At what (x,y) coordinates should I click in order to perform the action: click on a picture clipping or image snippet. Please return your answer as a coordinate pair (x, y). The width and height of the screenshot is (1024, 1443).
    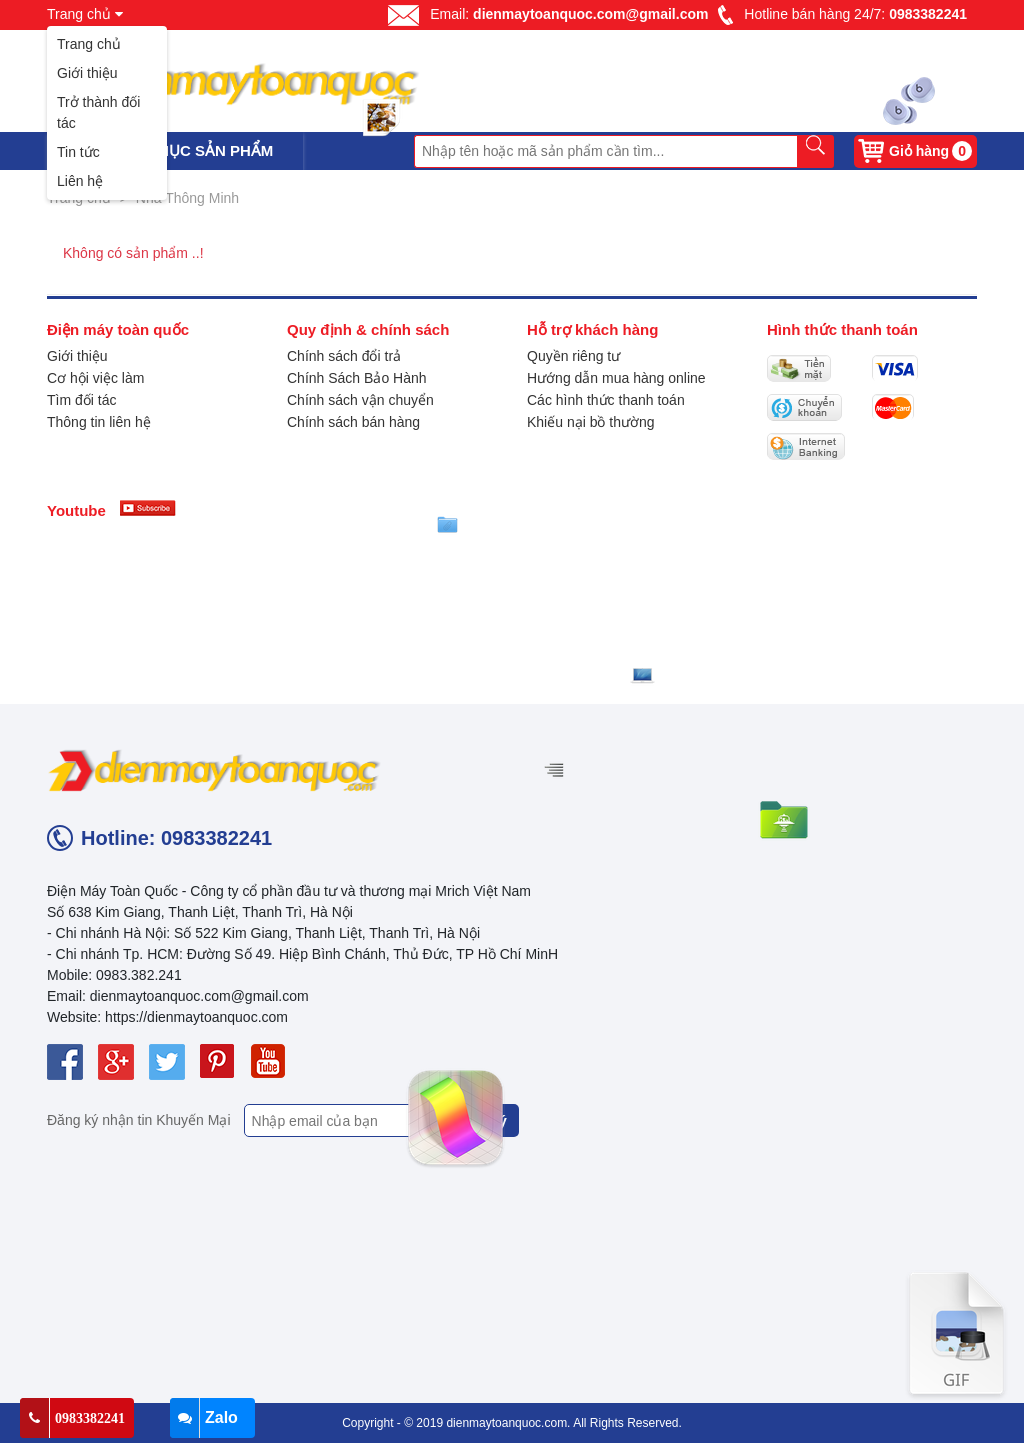
    Looking at the image, I should click on (381, 118).